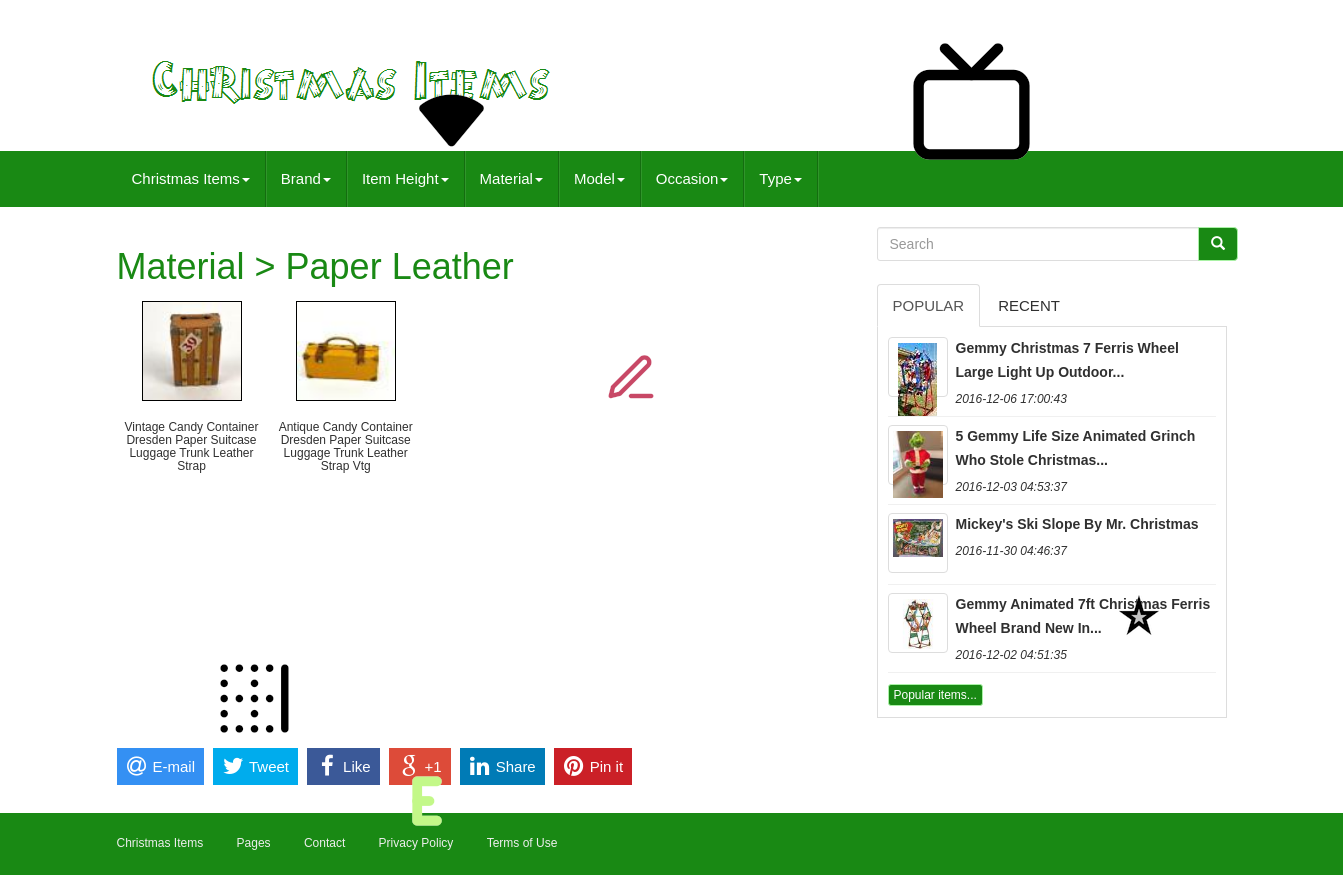 This screenshot has height=875, width=1343. What do you see at coordinates (254, 698) in the screenshot?
I see `apply border to right edge of selection` at bounding box center [254, 698].